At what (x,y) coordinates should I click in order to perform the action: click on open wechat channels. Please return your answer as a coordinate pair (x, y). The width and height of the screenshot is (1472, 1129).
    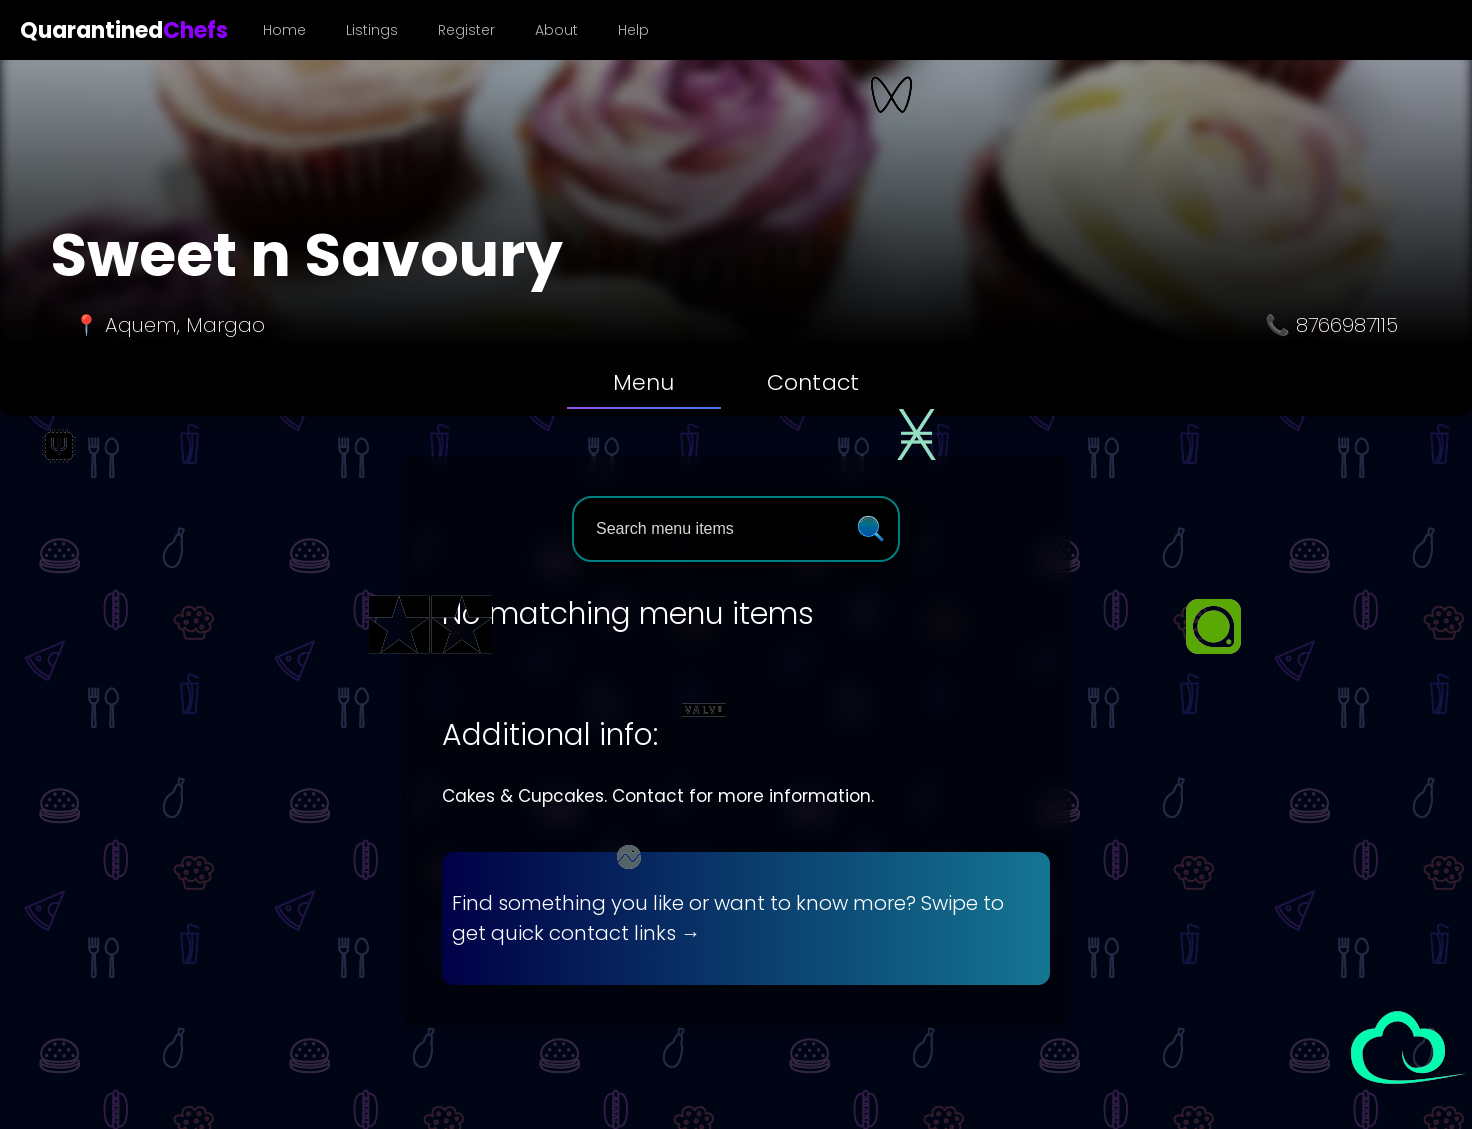
    Looking at the image, I should click on (891, 94).